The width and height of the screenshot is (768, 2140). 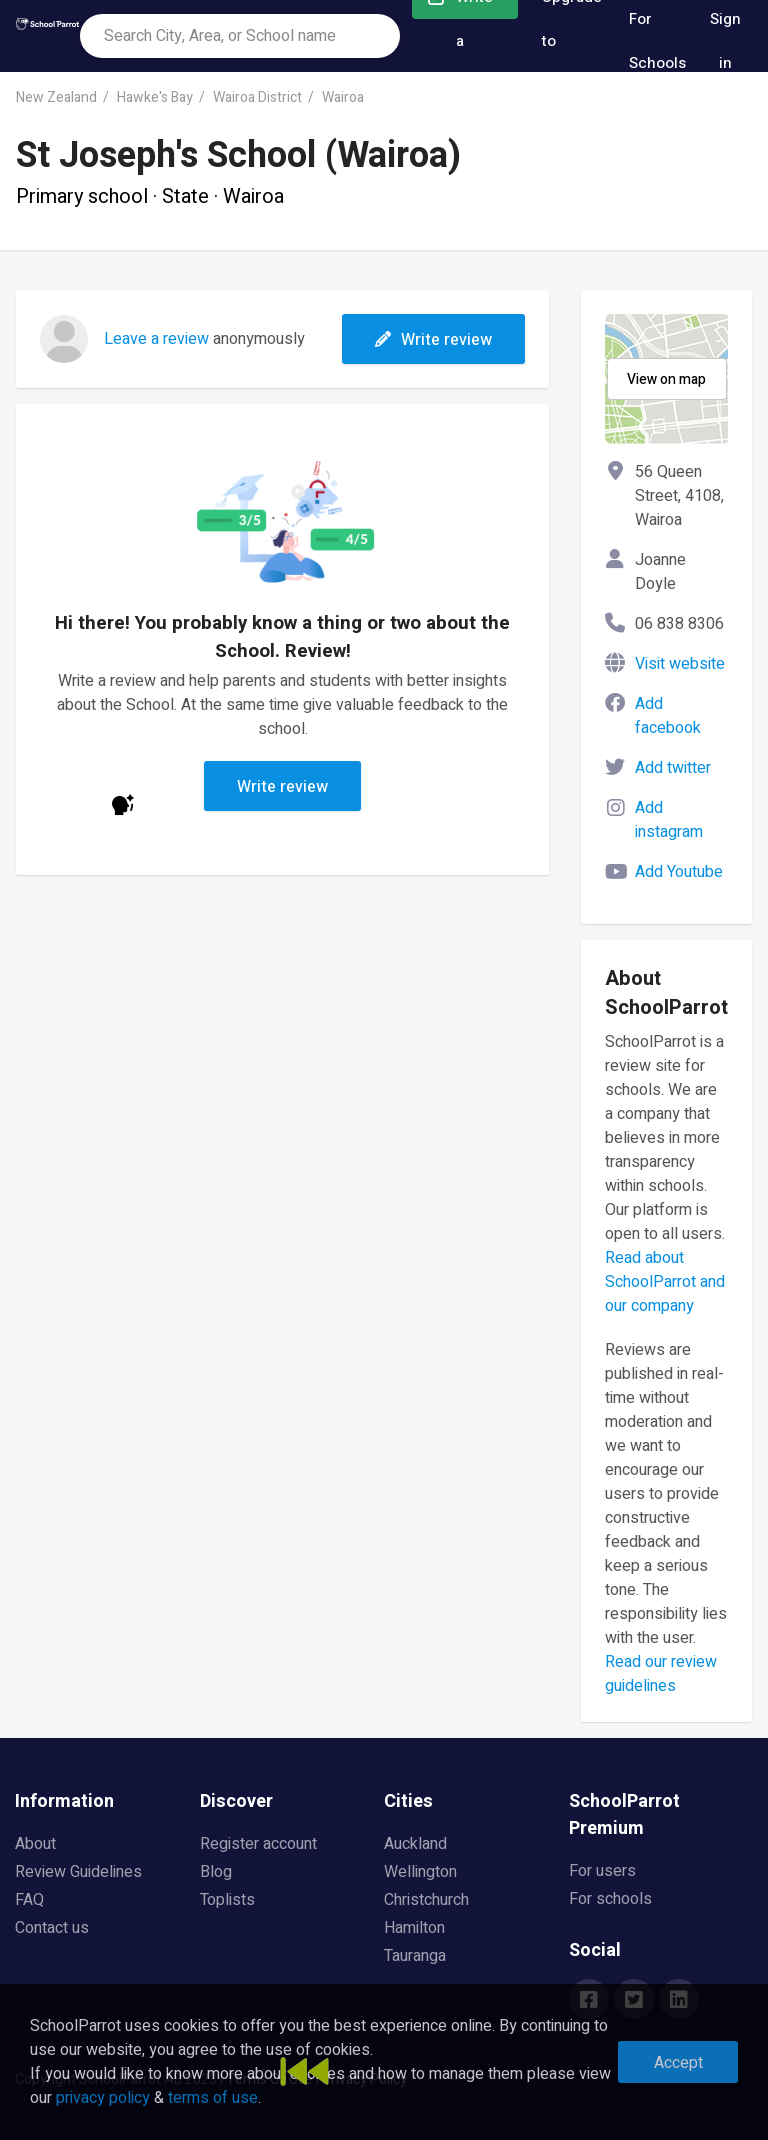 I want to click on access speak ai voice assistant, so click(x=122, y=805).